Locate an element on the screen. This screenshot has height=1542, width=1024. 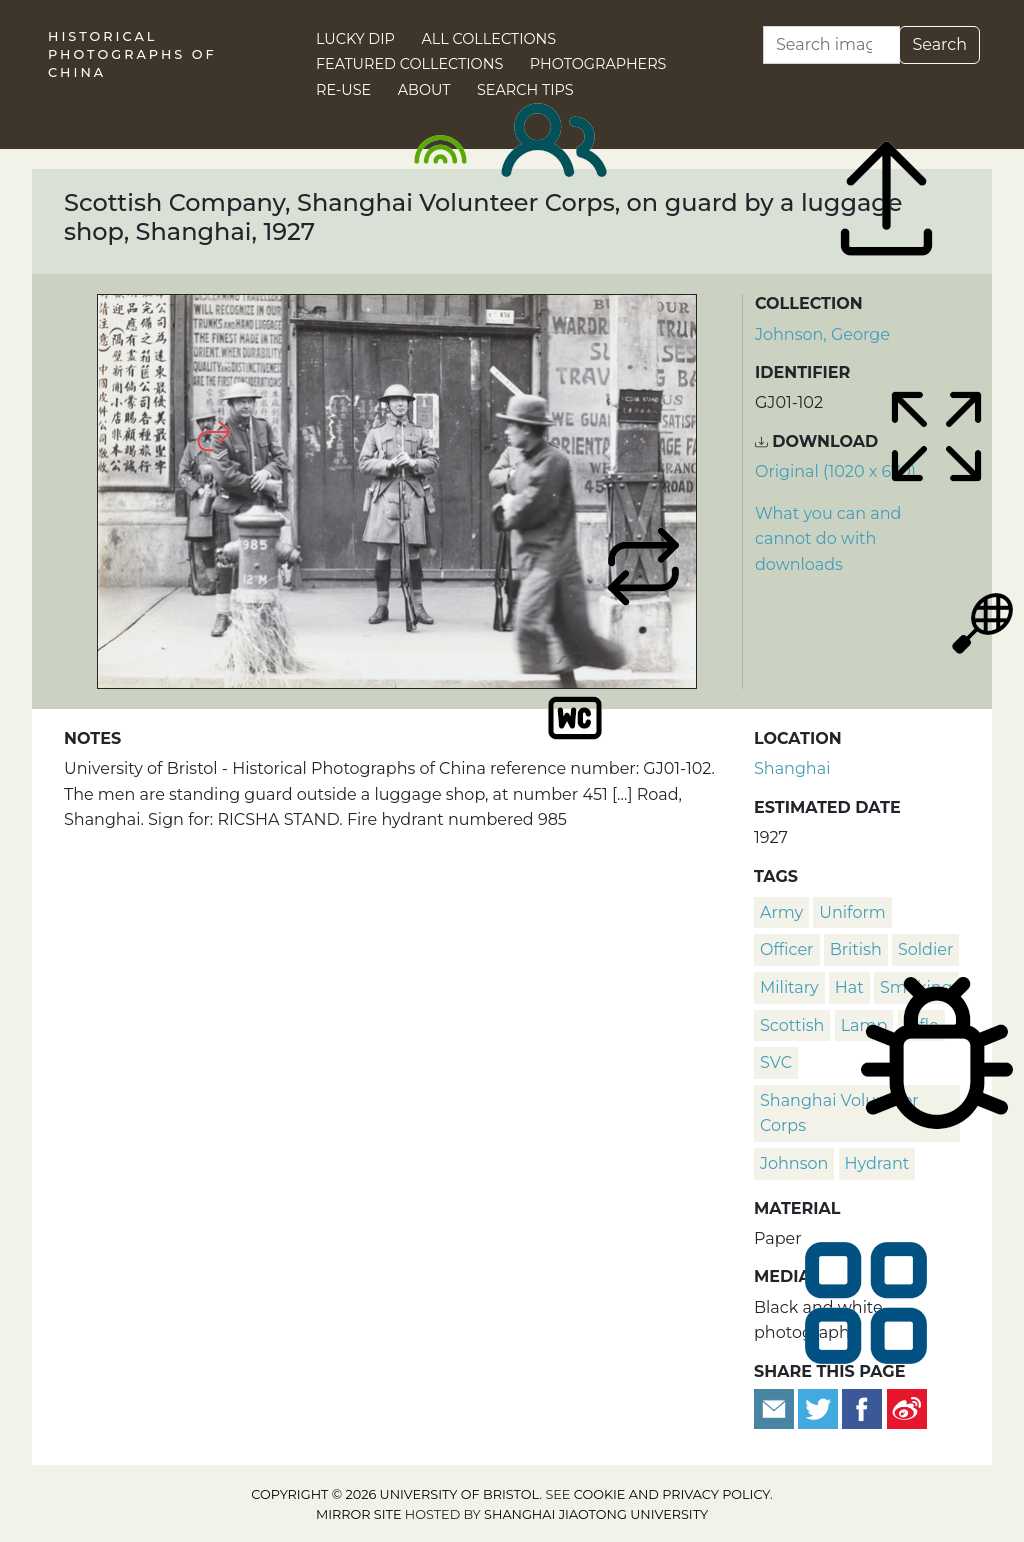
expand to fullscreen mode is located at coordinates (936, 436).